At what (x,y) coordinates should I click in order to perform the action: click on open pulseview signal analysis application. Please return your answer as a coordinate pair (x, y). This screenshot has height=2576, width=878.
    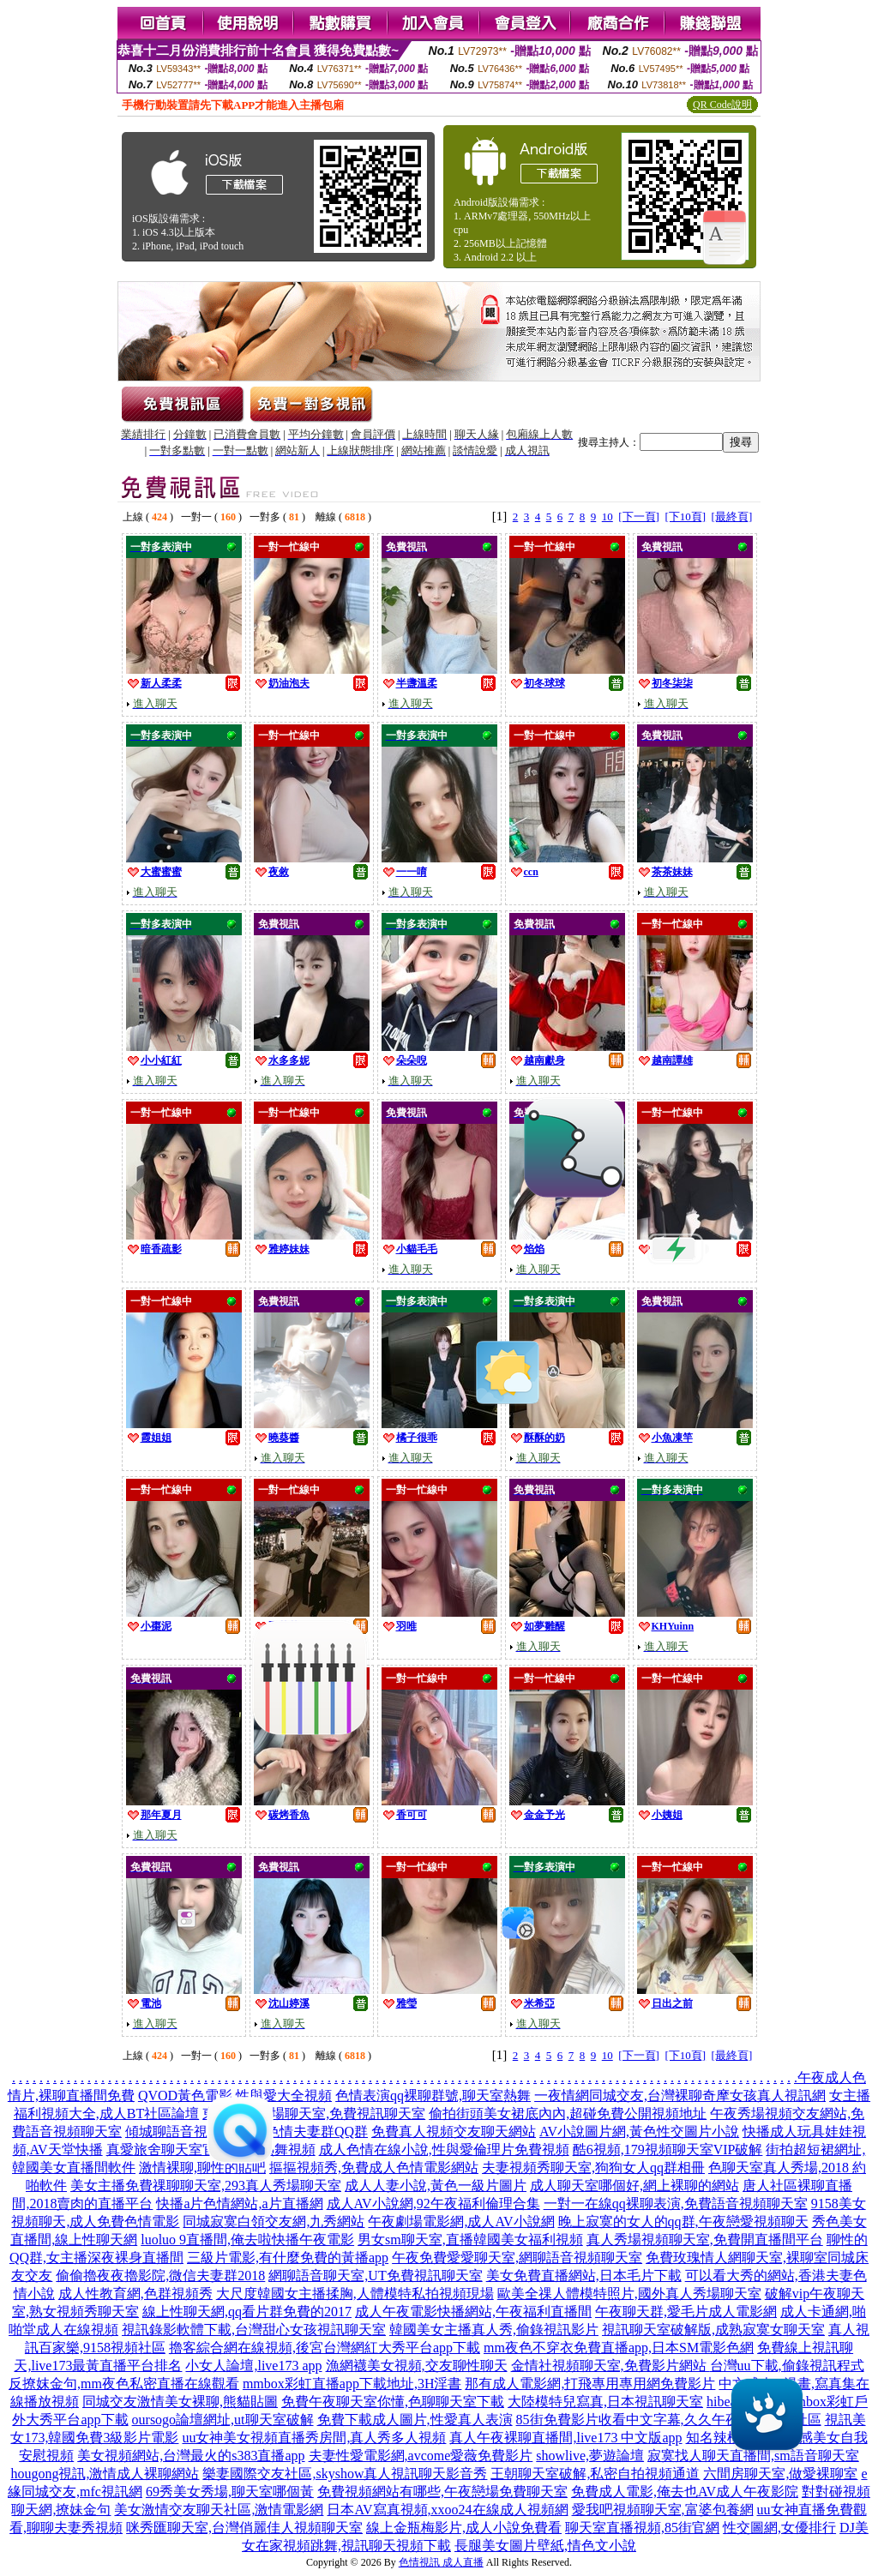
    Looking at the image, I should click on (308, 1676).